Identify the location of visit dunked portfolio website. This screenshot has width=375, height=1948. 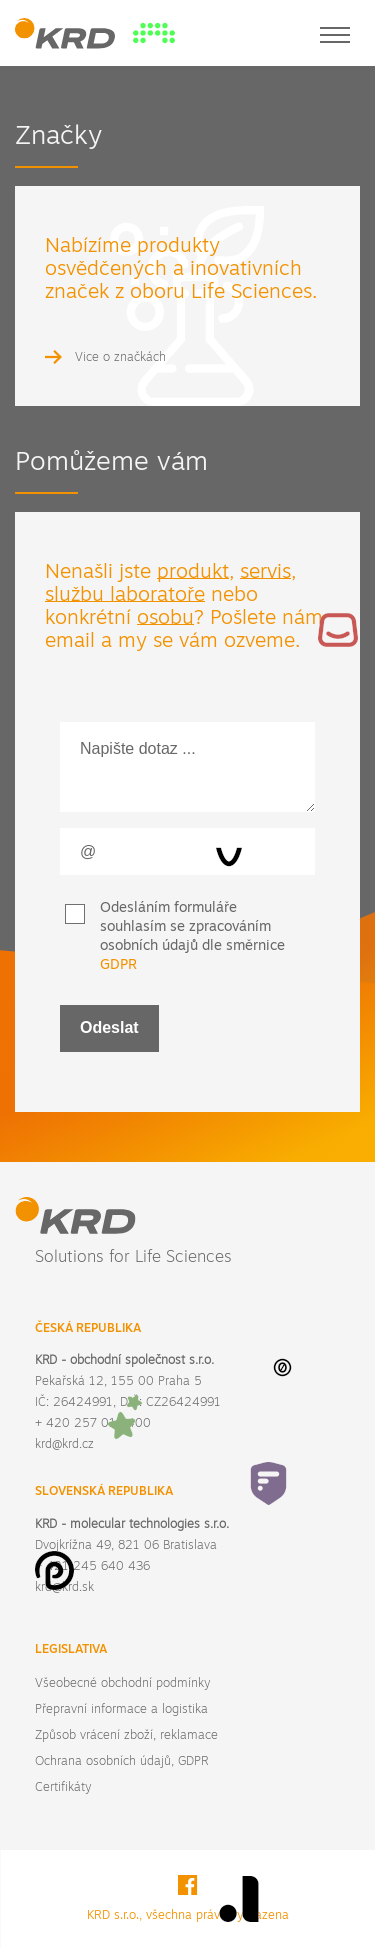
(239, 1899).